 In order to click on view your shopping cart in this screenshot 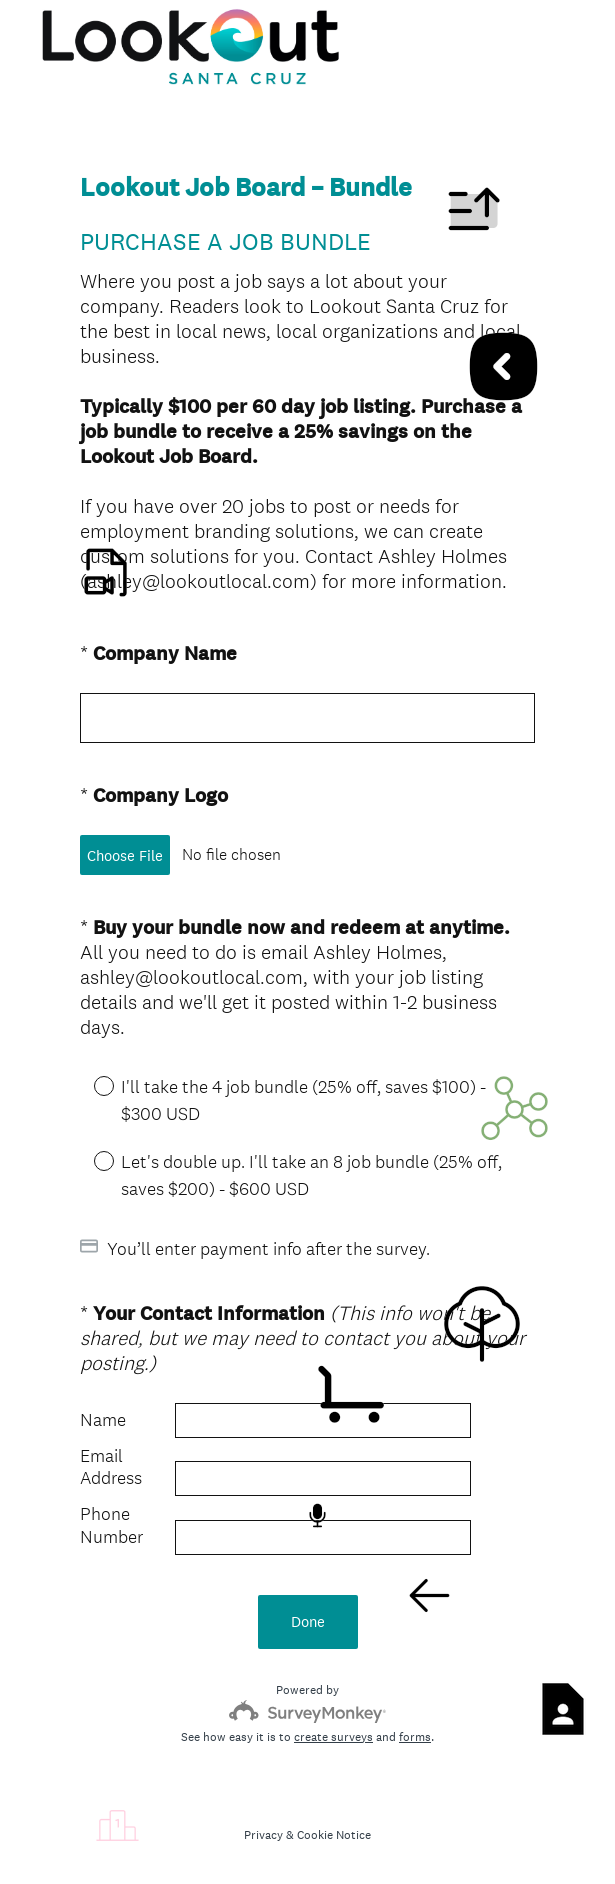, I will do `click(350, 1391)`.